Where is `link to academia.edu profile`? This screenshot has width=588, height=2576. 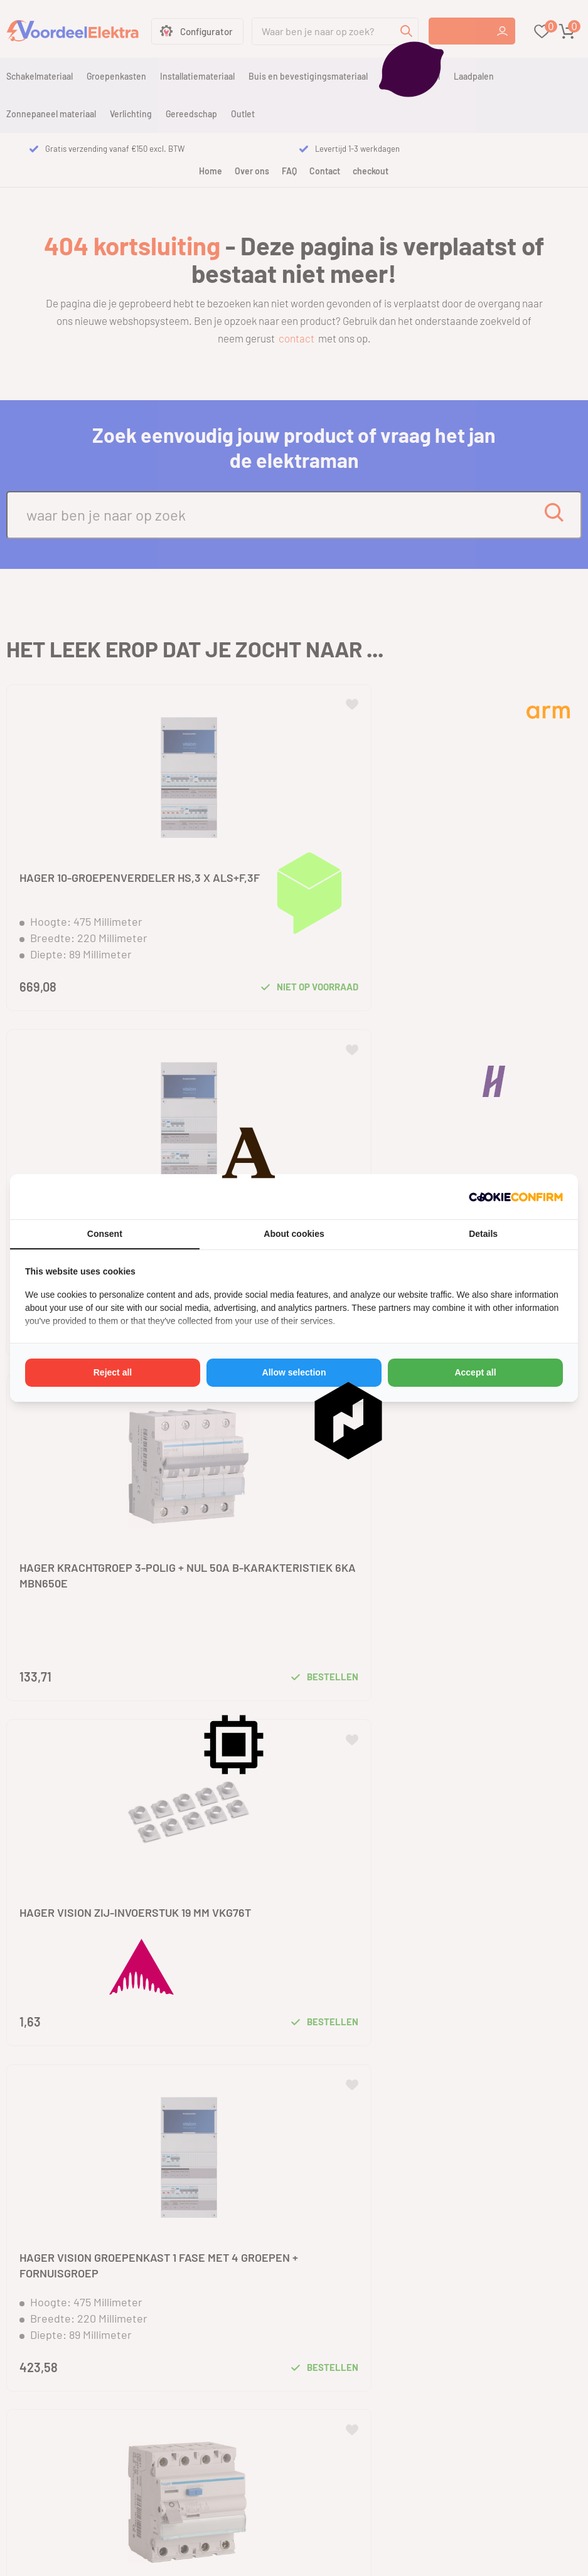 link to academia.edu profile is located at coordinates (249, 1153).